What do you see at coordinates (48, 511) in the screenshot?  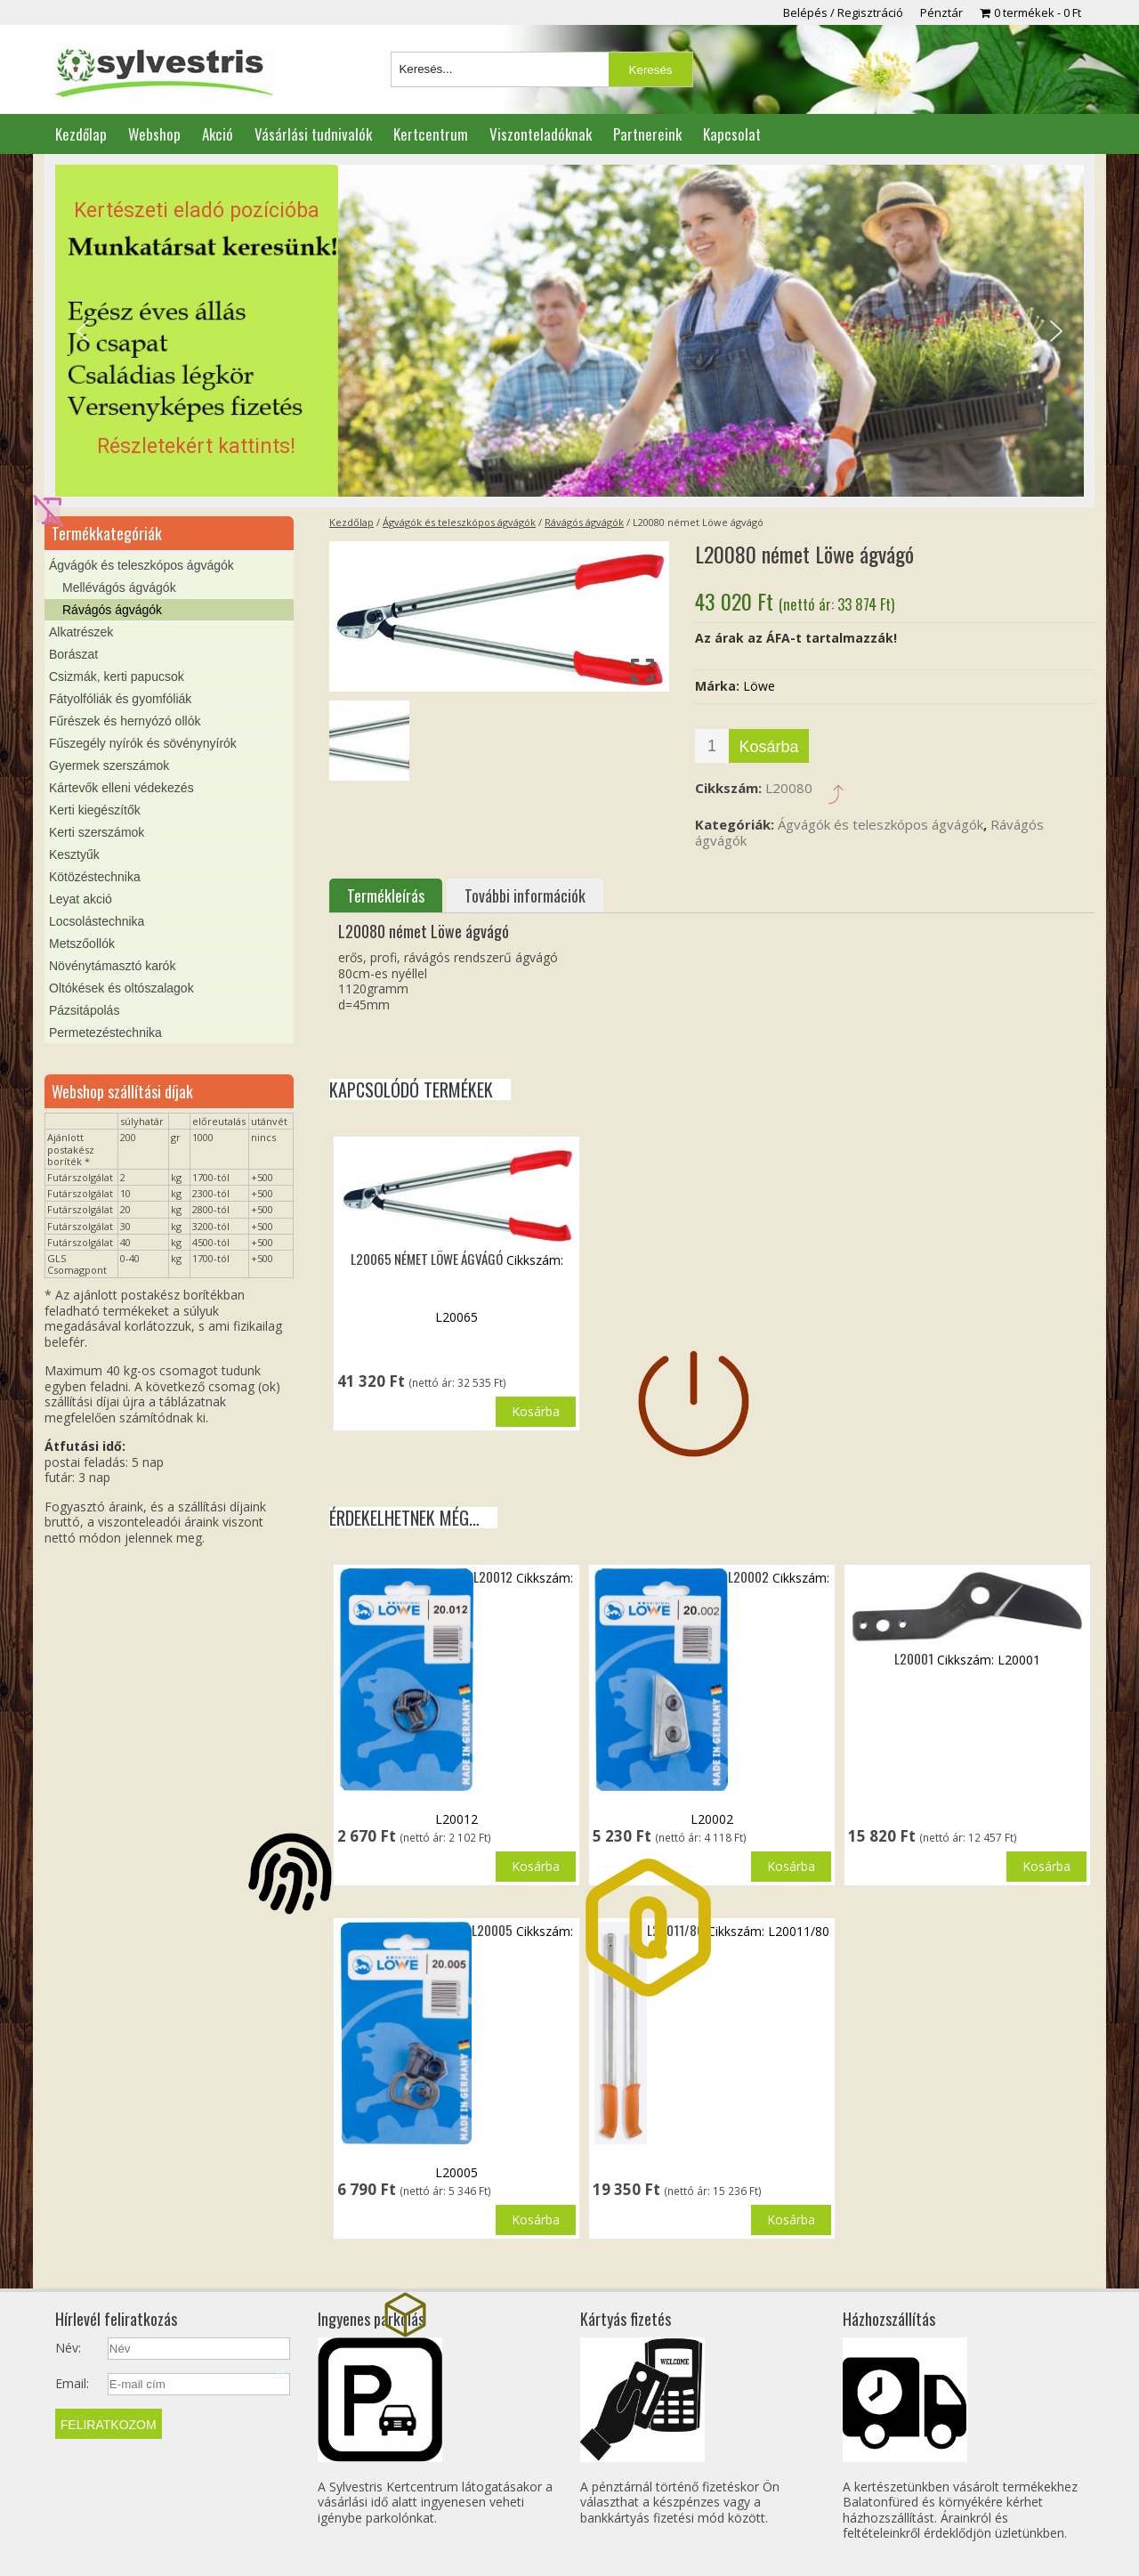 I see `disable text formatting` at bounding box center [48, 511].